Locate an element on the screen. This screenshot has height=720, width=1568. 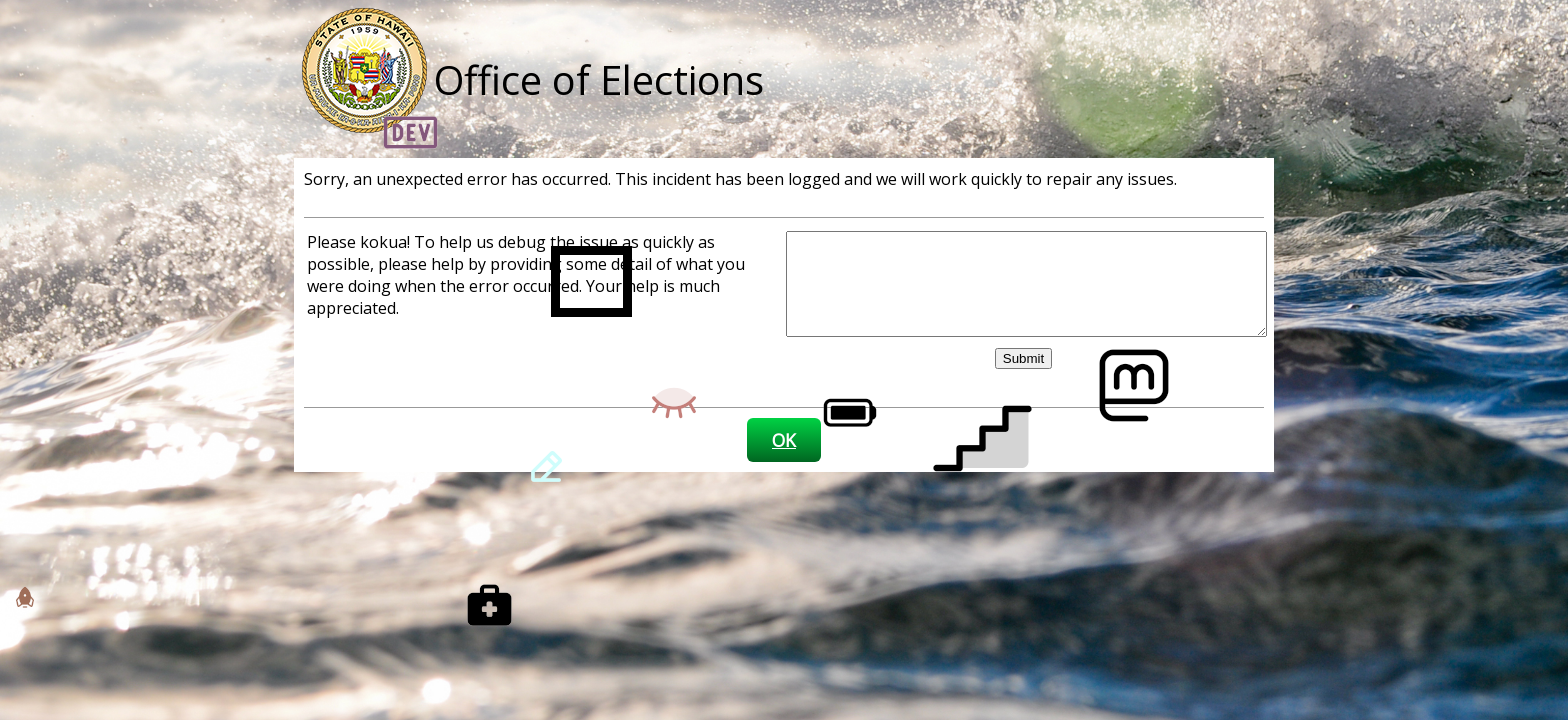
view step count or fitness progress is located at coordinates (982, 438).